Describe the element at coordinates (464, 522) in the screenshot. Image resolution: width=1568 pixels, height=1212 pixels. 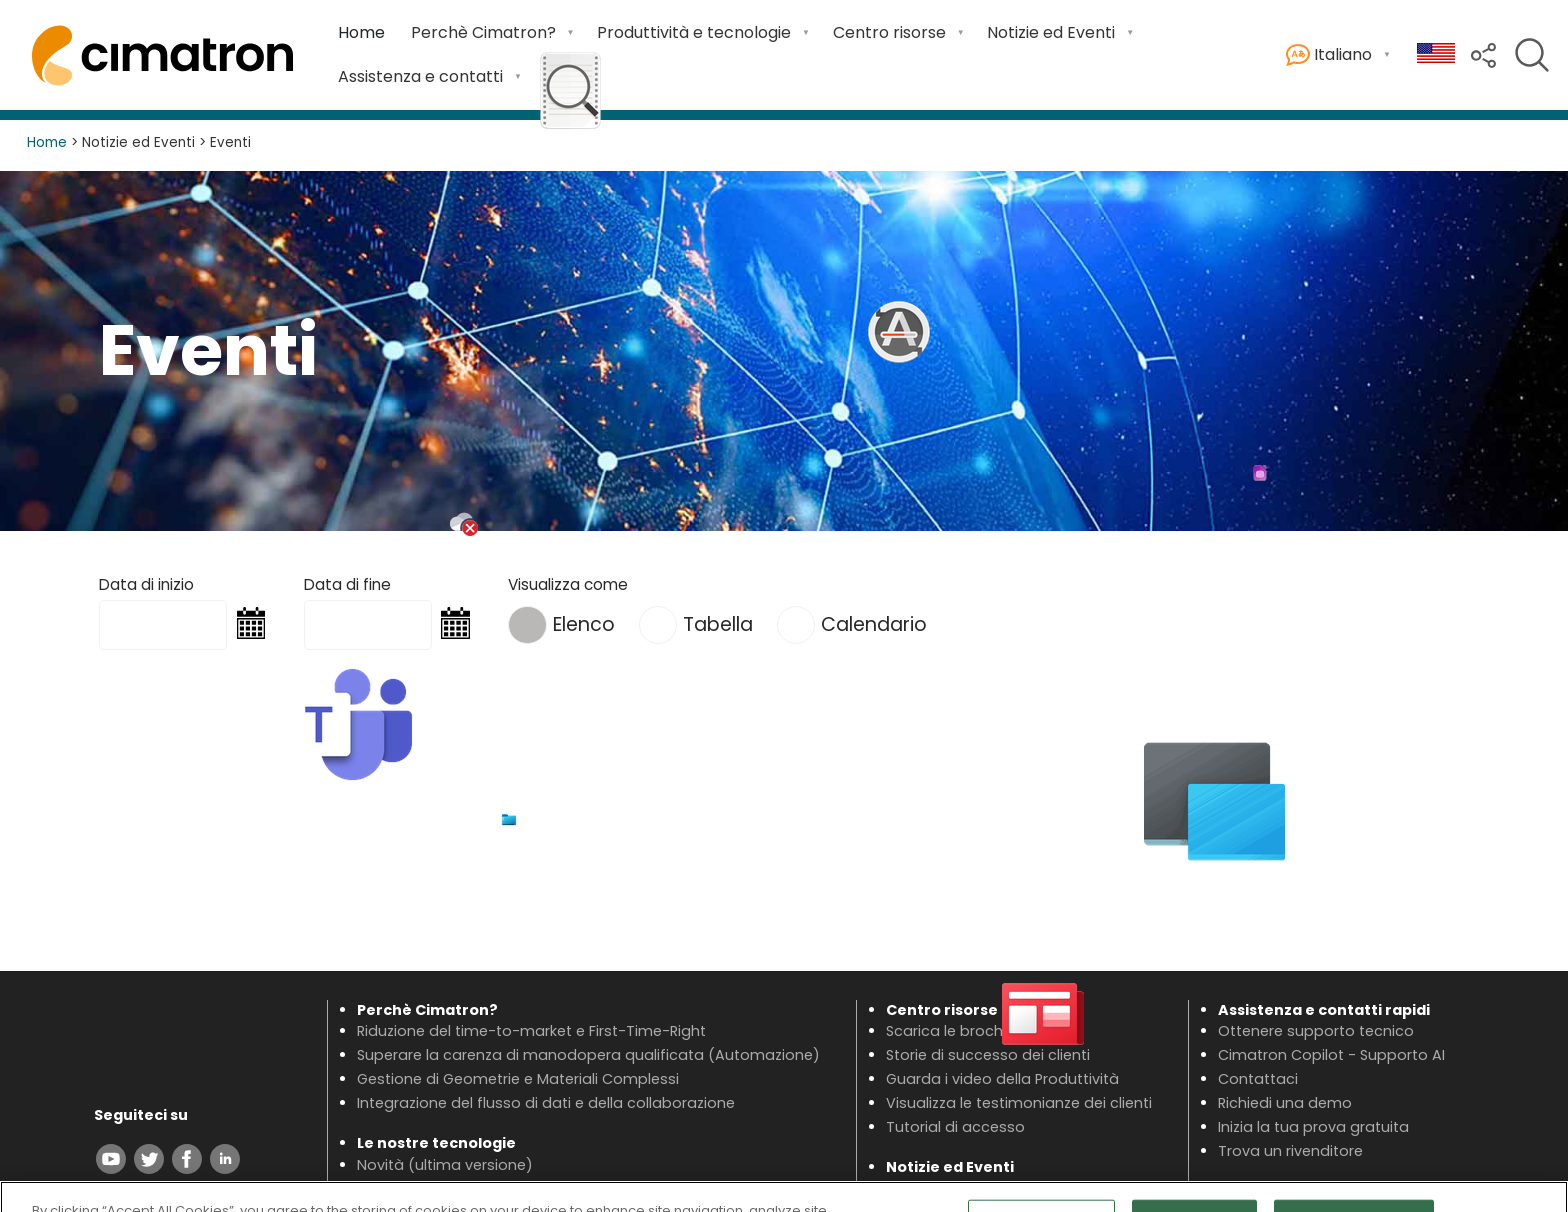
I see `OneDrive sync error or cloud connection failure` at that location.